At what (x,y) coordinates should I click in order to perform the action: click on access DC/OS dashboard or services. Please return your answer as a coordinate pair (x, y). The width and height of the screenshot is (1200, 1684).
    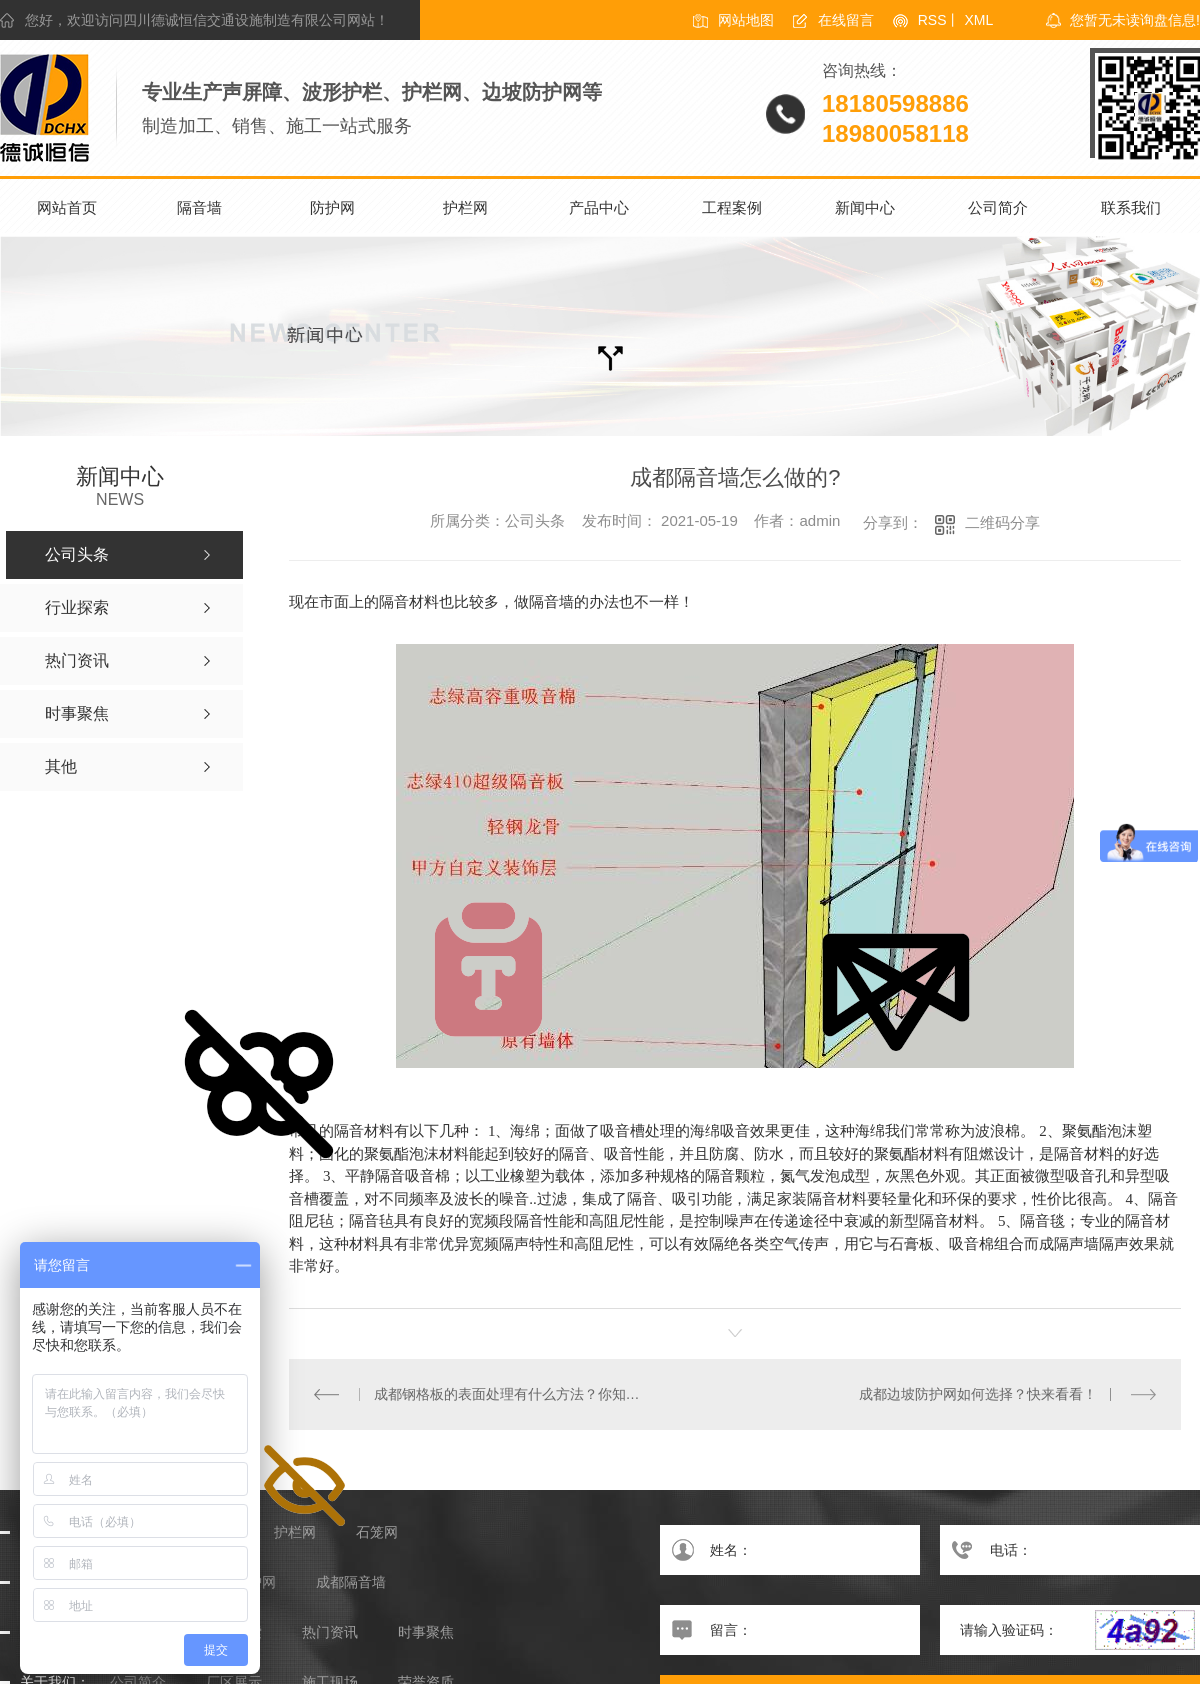
    Looking at the image, I should click on (896, 985).